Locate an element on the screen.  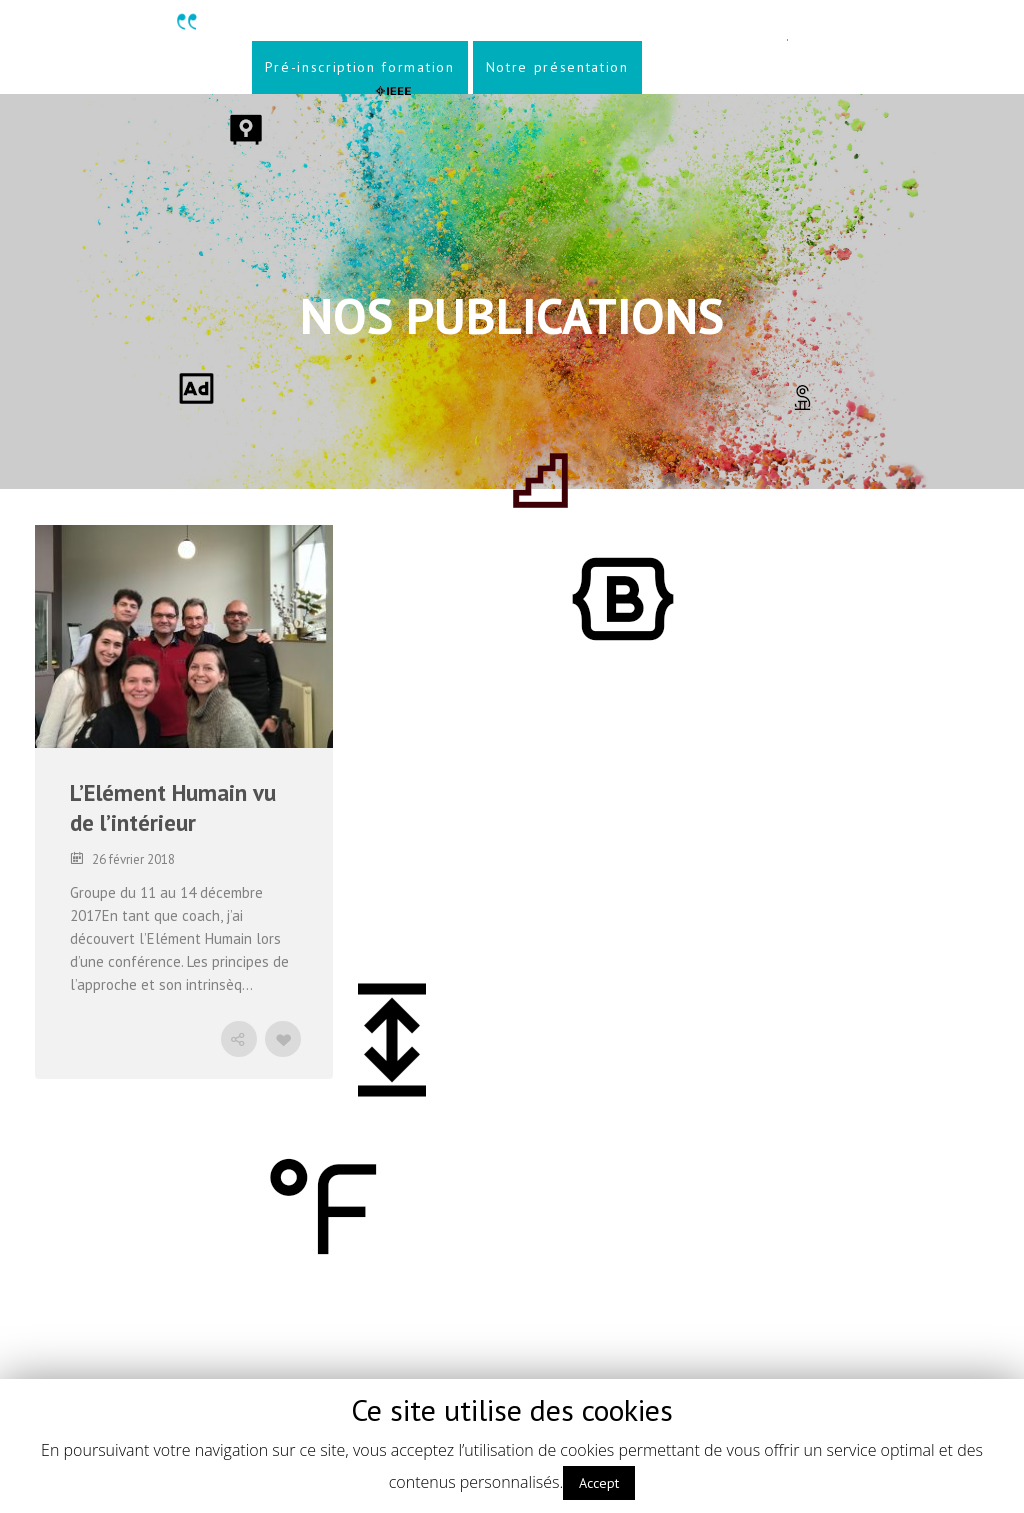
indicates sponsored or promotional content is located at coordinates (196, 388).